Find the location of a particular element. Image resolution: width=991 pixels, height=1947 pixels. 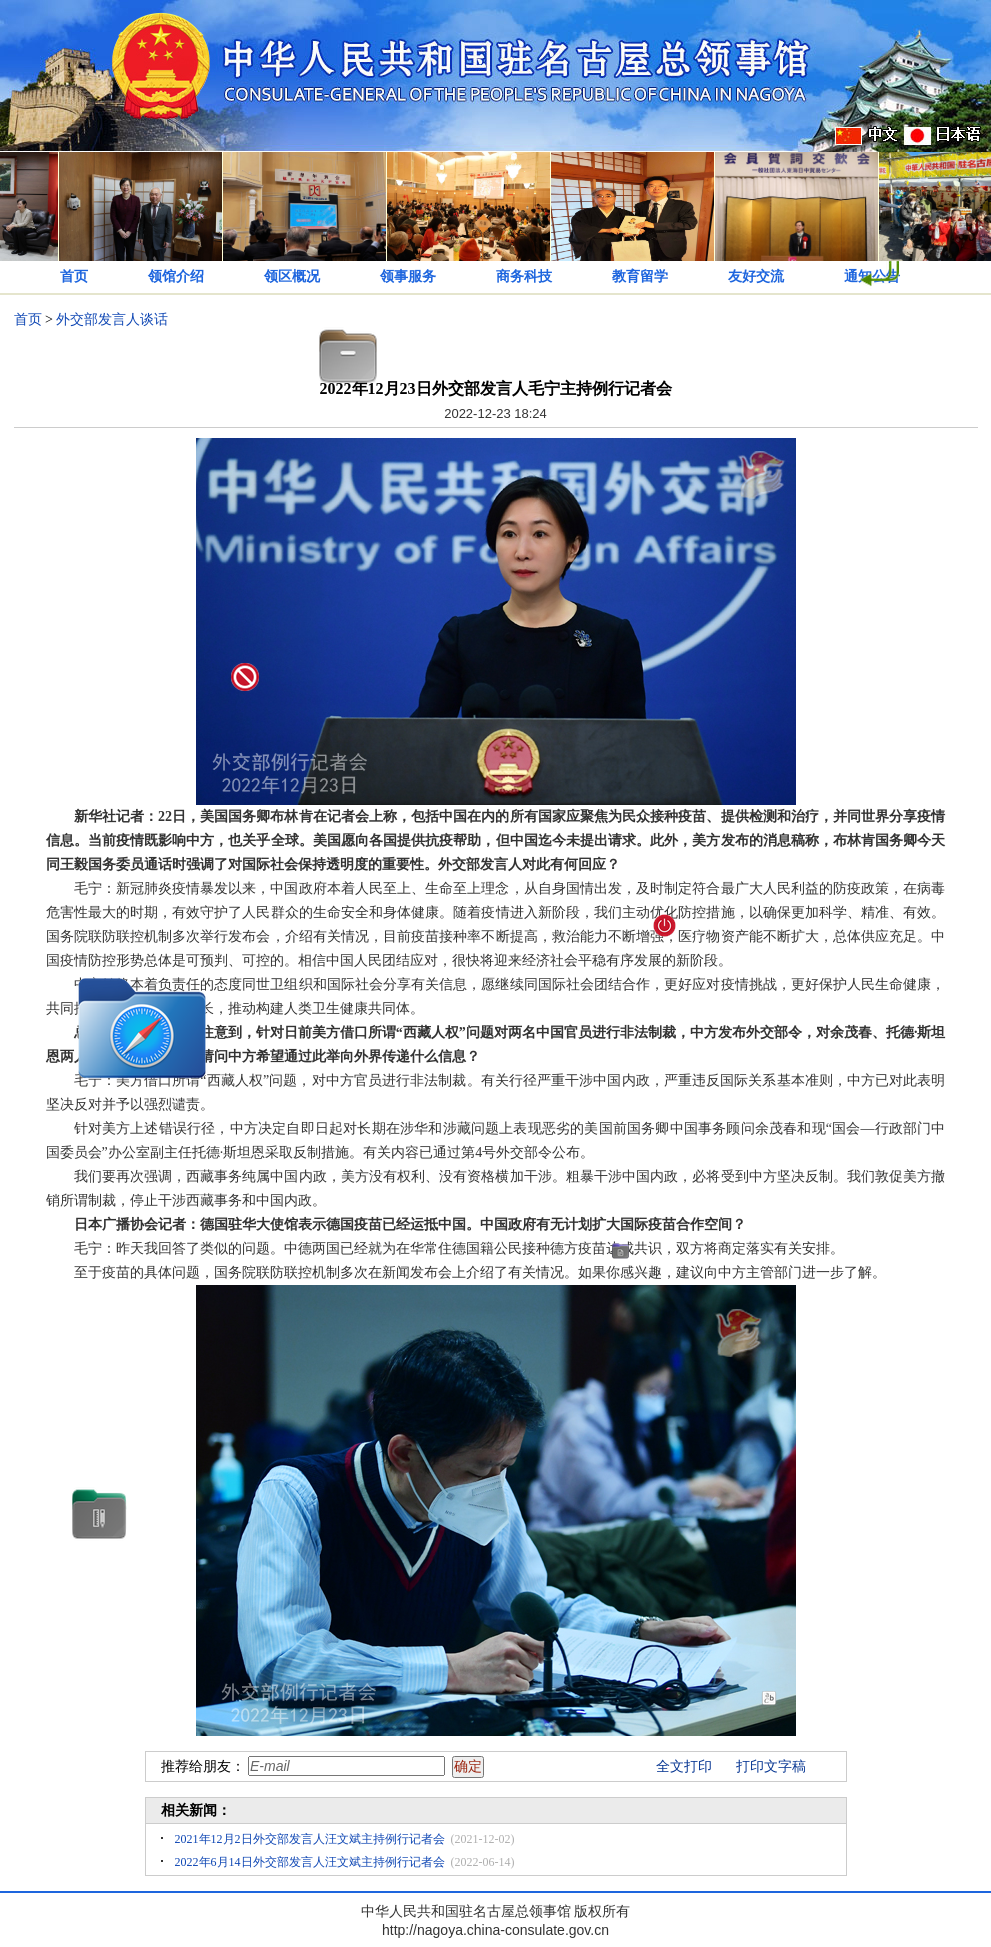

reply to all recipients of an email is located at coordinates (879, 271).